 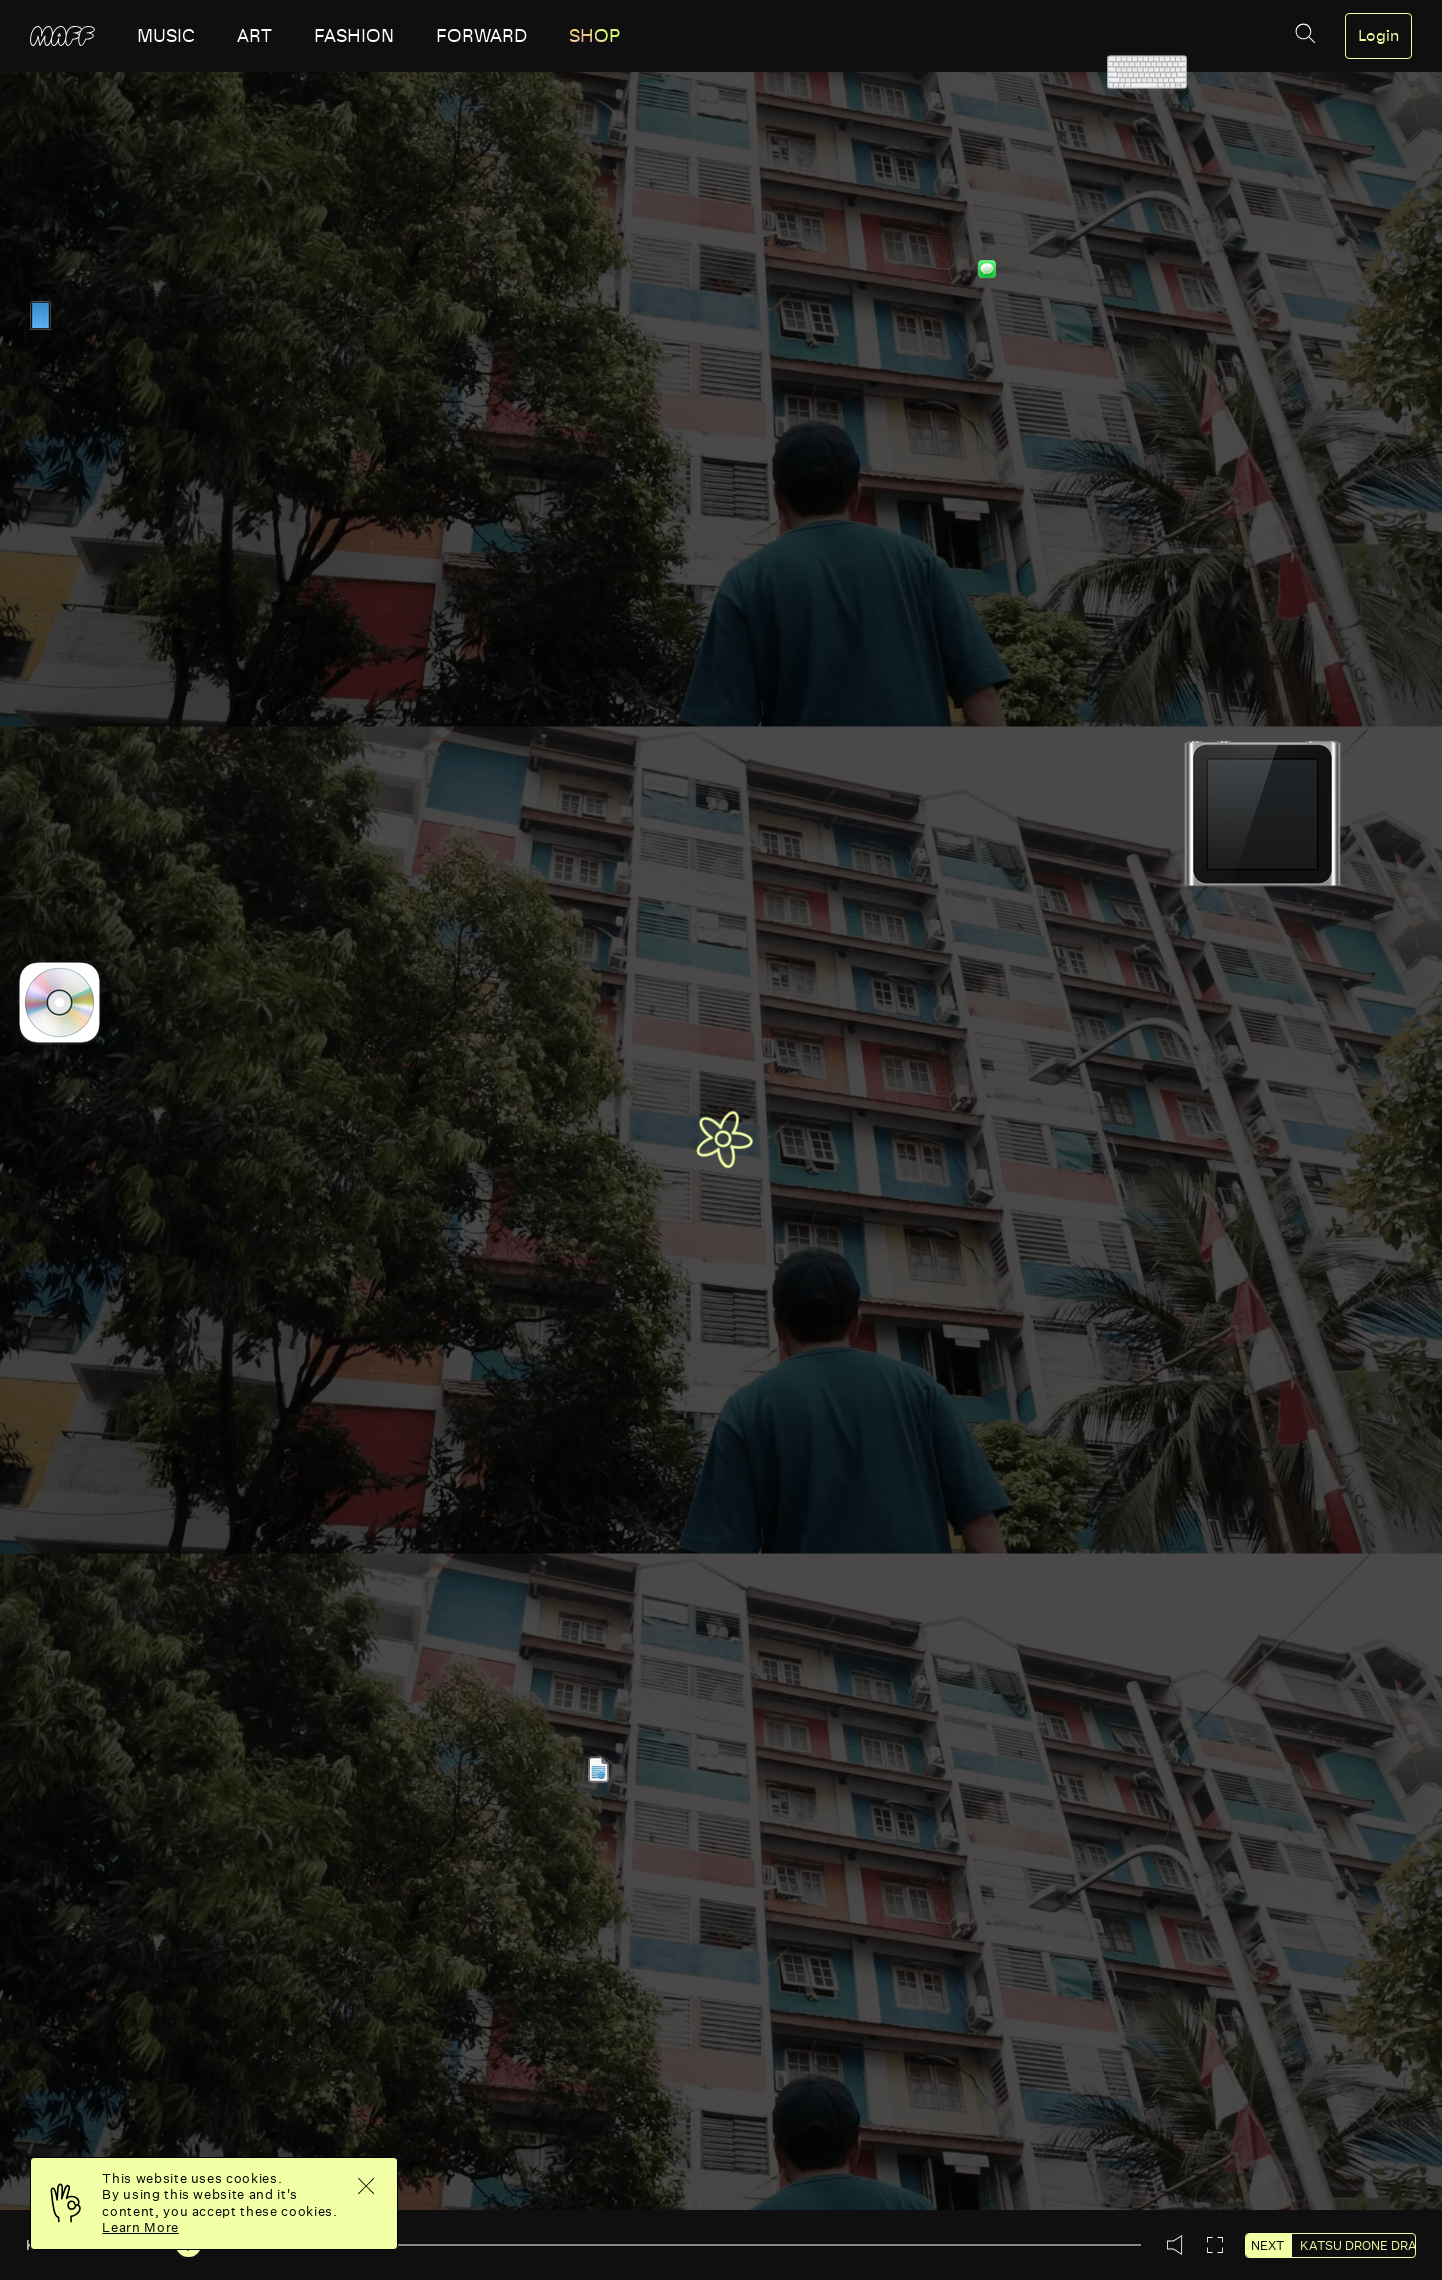 I want to click on connect a wireless bluetooth keyboard, so click(x=1147, y=72).